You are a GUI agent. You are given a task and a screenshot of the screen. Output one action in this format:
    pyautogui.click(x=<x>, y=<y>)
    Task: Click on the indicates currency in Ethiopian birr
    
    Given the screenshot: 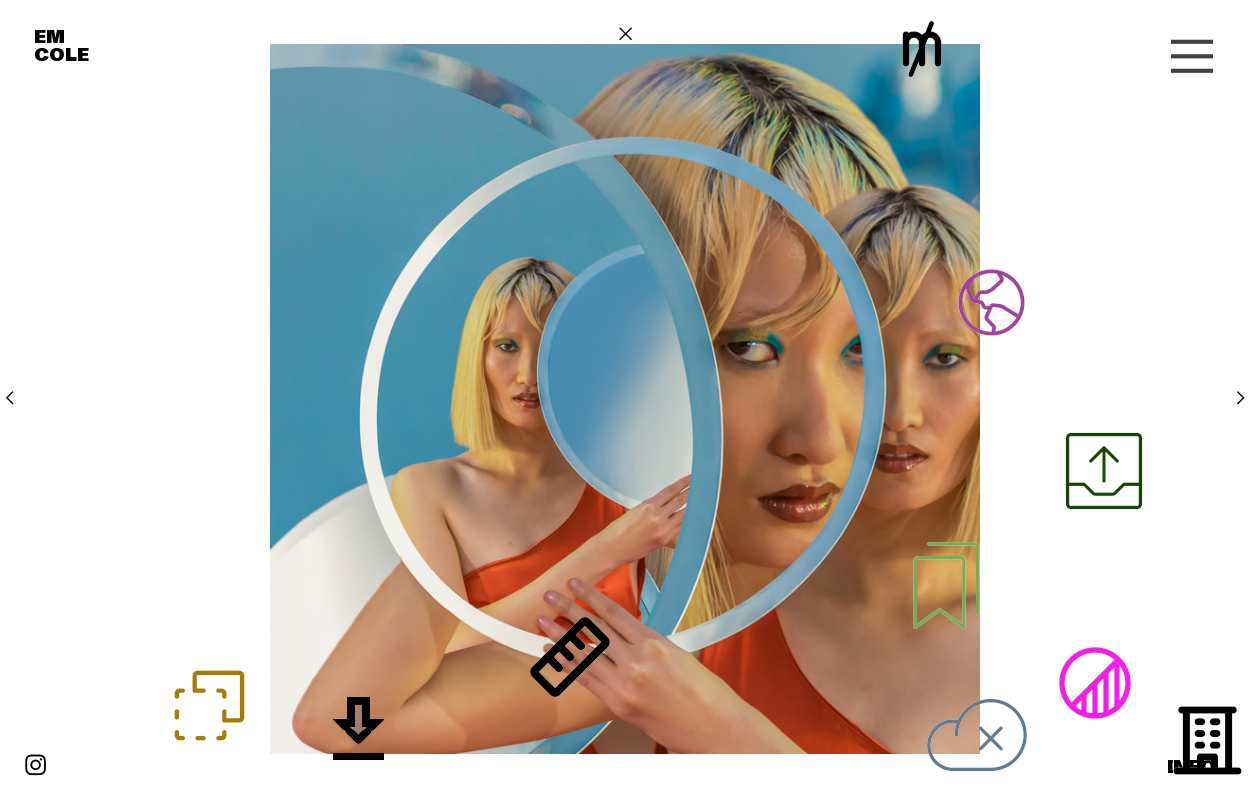 What is the action you would take?
    pyautogui.click(x=922, y=49)
    